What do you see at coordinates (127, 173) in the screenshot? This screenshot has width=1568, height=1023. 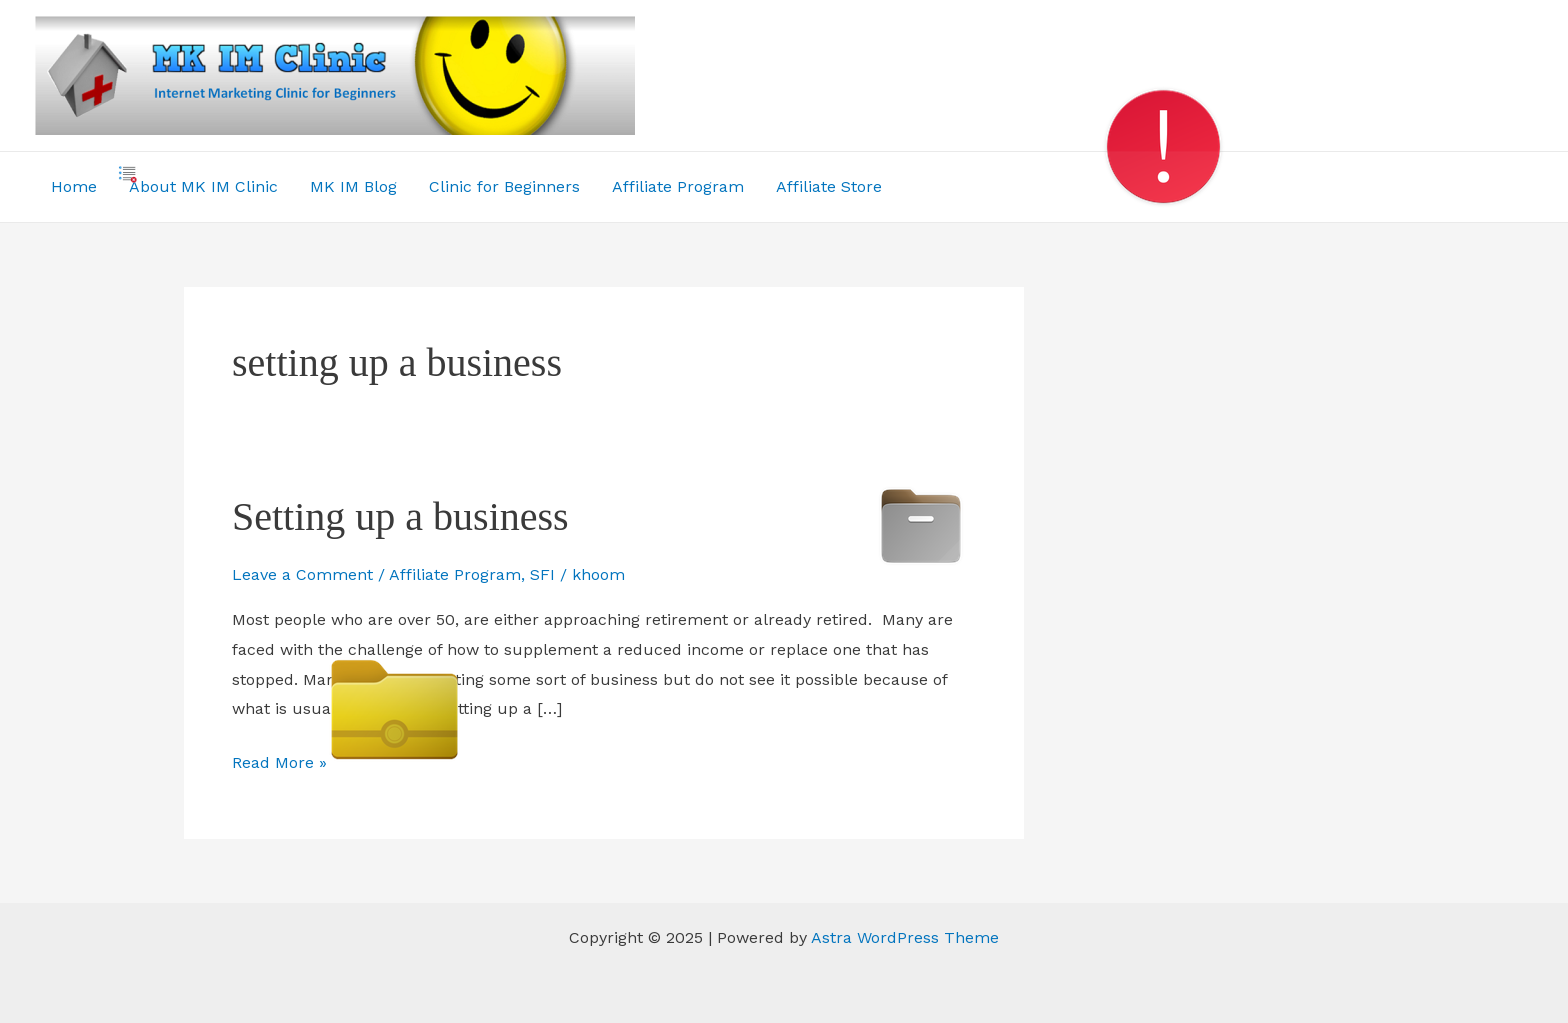 I see `remove an item from the list` at bounding box center [127, 173].